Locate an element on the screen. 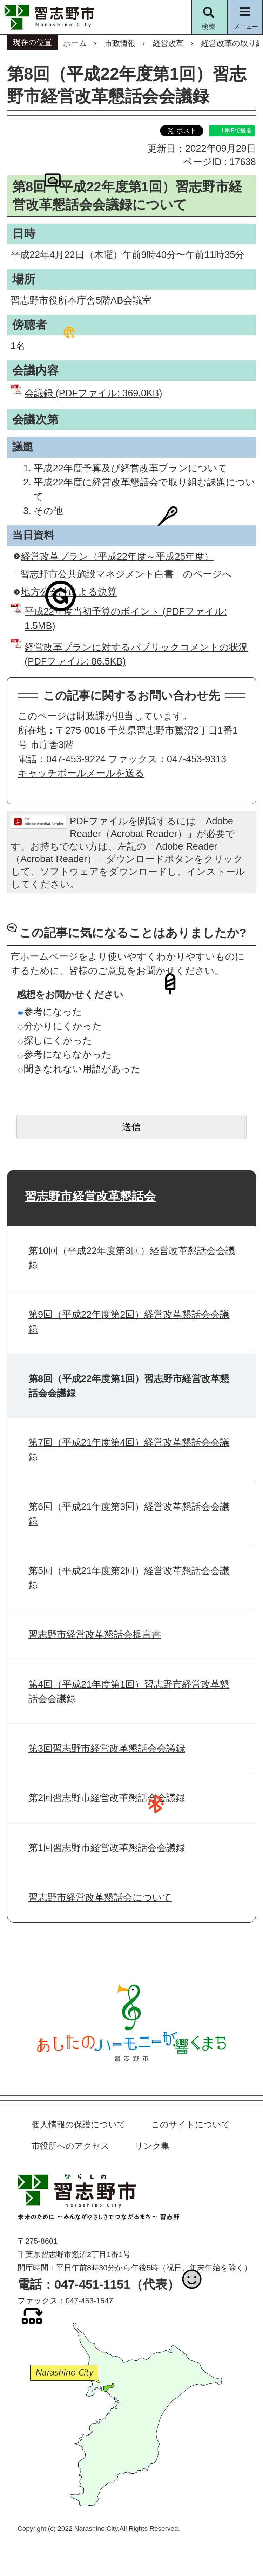  add an emoji or reaction is located at coordinates (192, 2279).